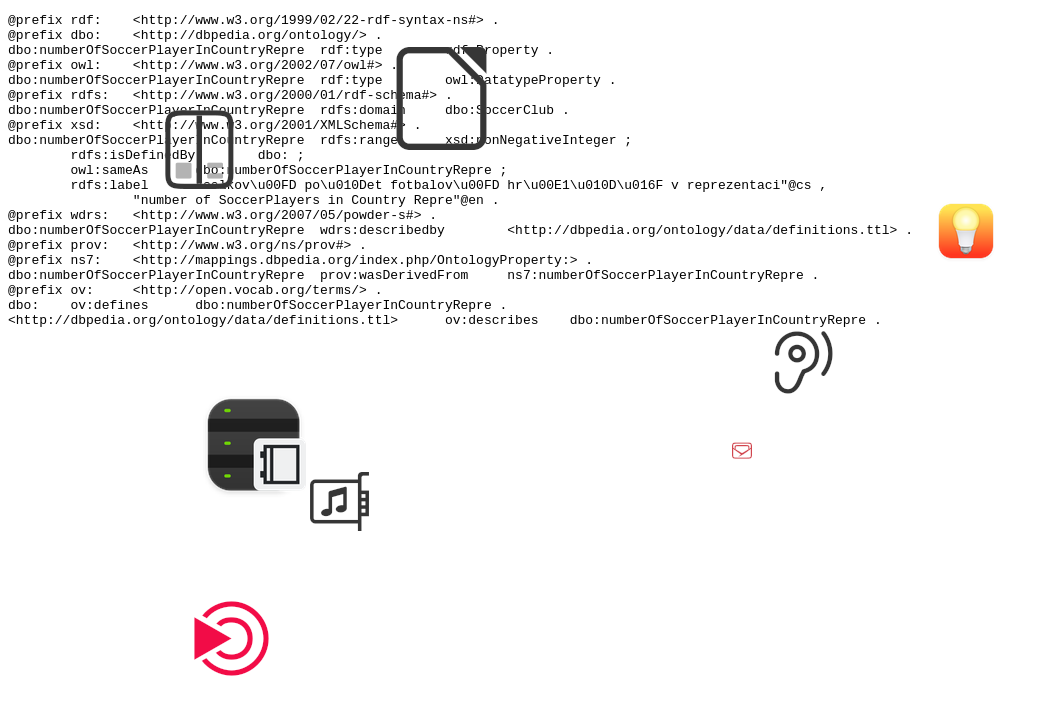 The height and width of the screenshot is (720, 1047). What do you see at coordinates (339, 501) in the screenshot?
I see `access sound card or audio device settings` at bounding box center [339, 501].